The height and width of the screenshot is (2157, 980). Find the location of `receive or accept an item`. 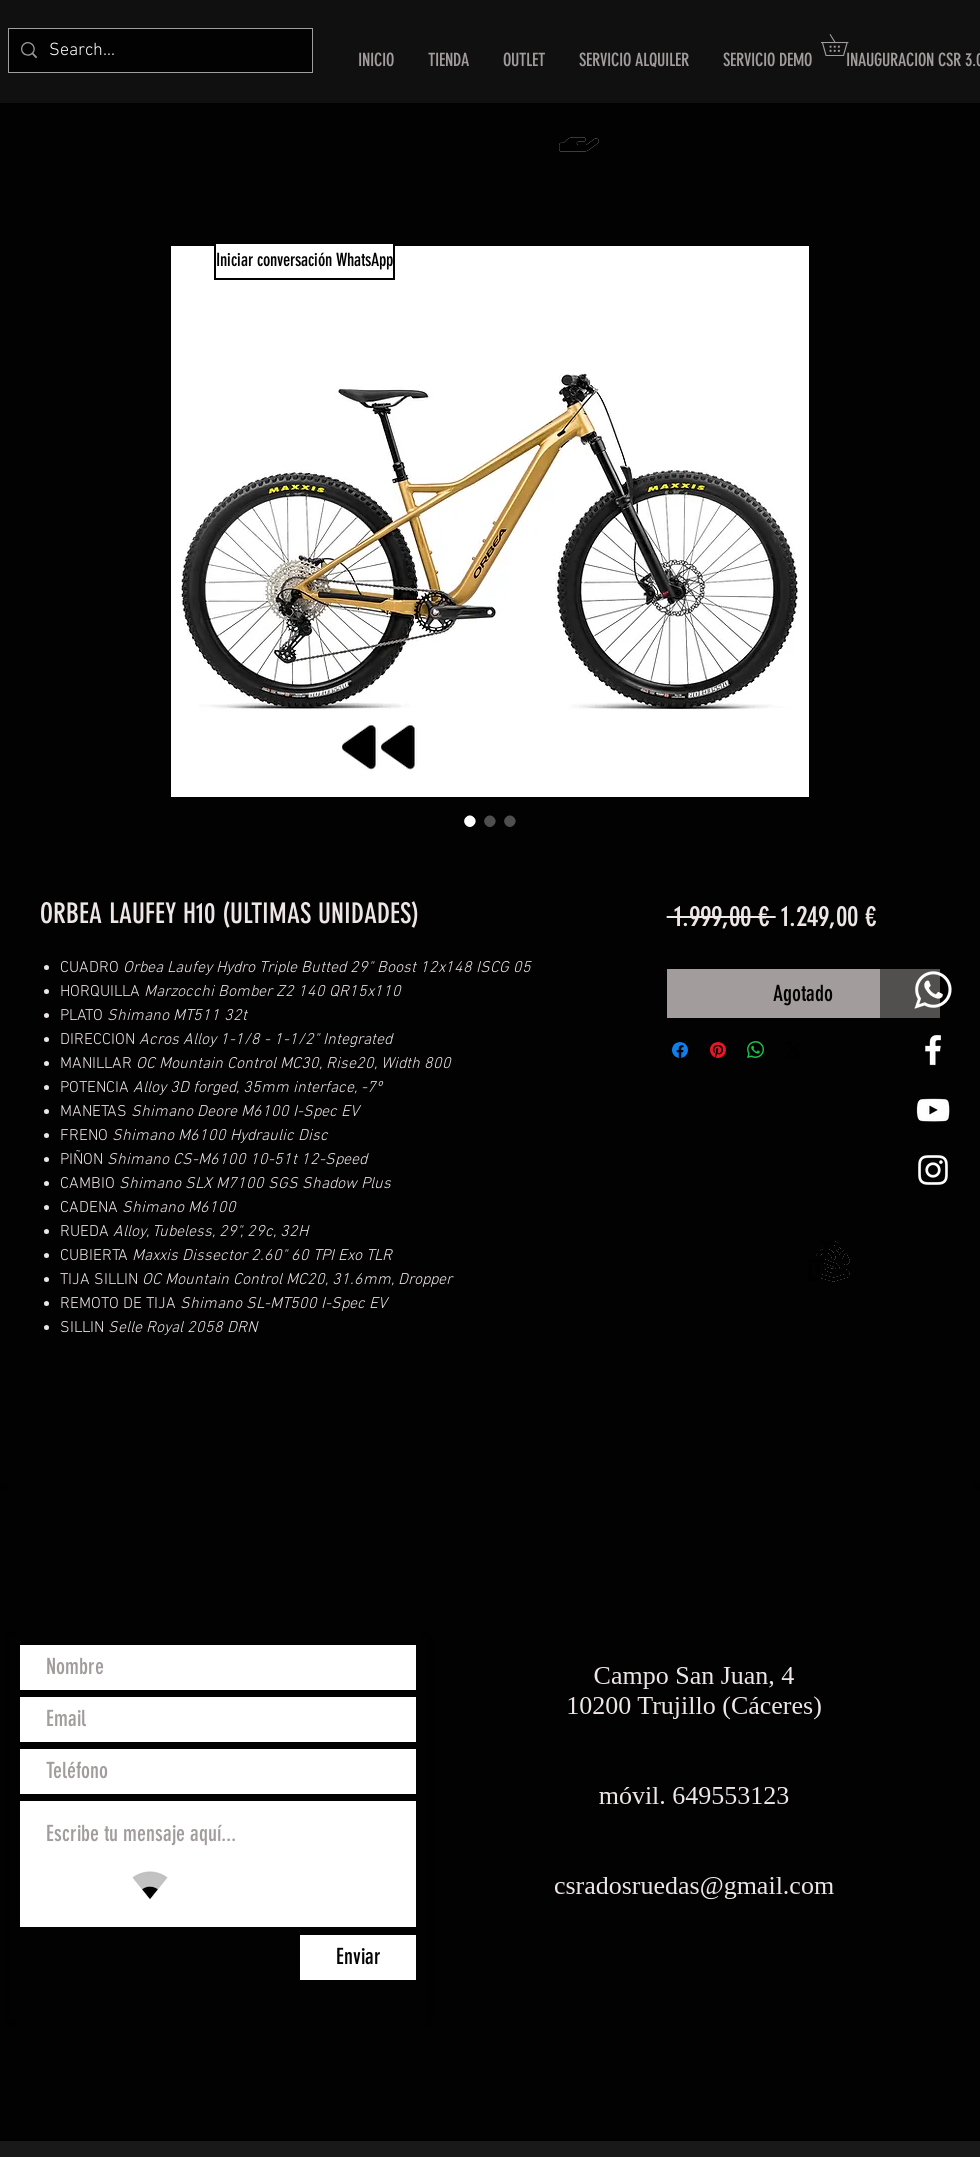

receive or accept an item is located at coordinates (579, 134).